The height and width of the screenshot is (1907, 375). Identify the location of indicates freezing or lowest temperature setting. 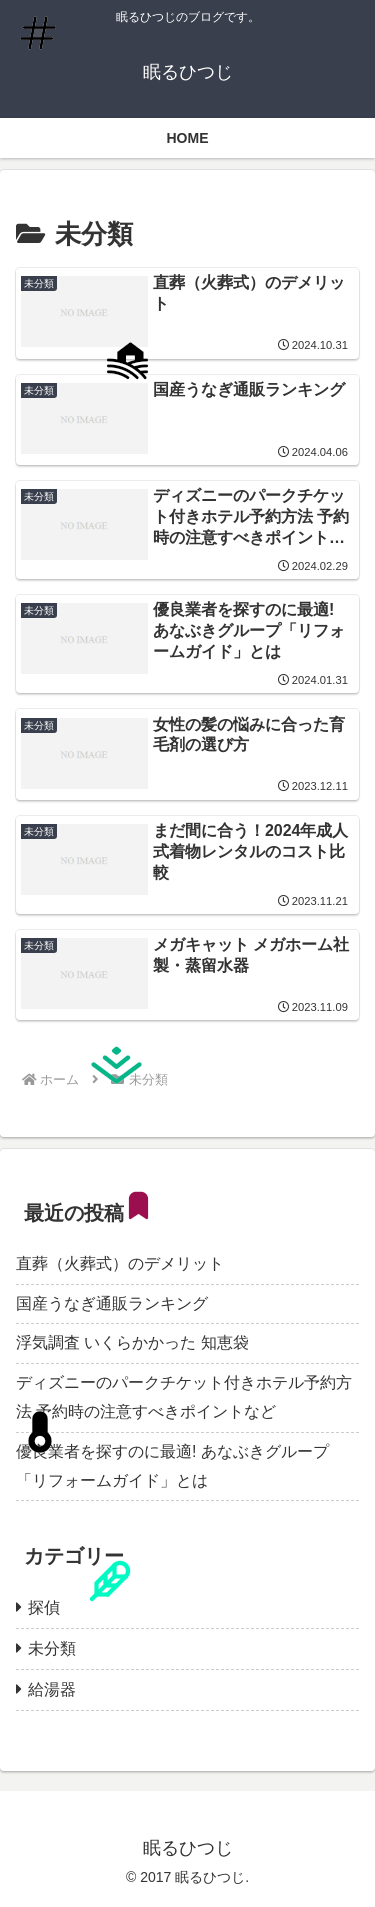
(40, 1432).